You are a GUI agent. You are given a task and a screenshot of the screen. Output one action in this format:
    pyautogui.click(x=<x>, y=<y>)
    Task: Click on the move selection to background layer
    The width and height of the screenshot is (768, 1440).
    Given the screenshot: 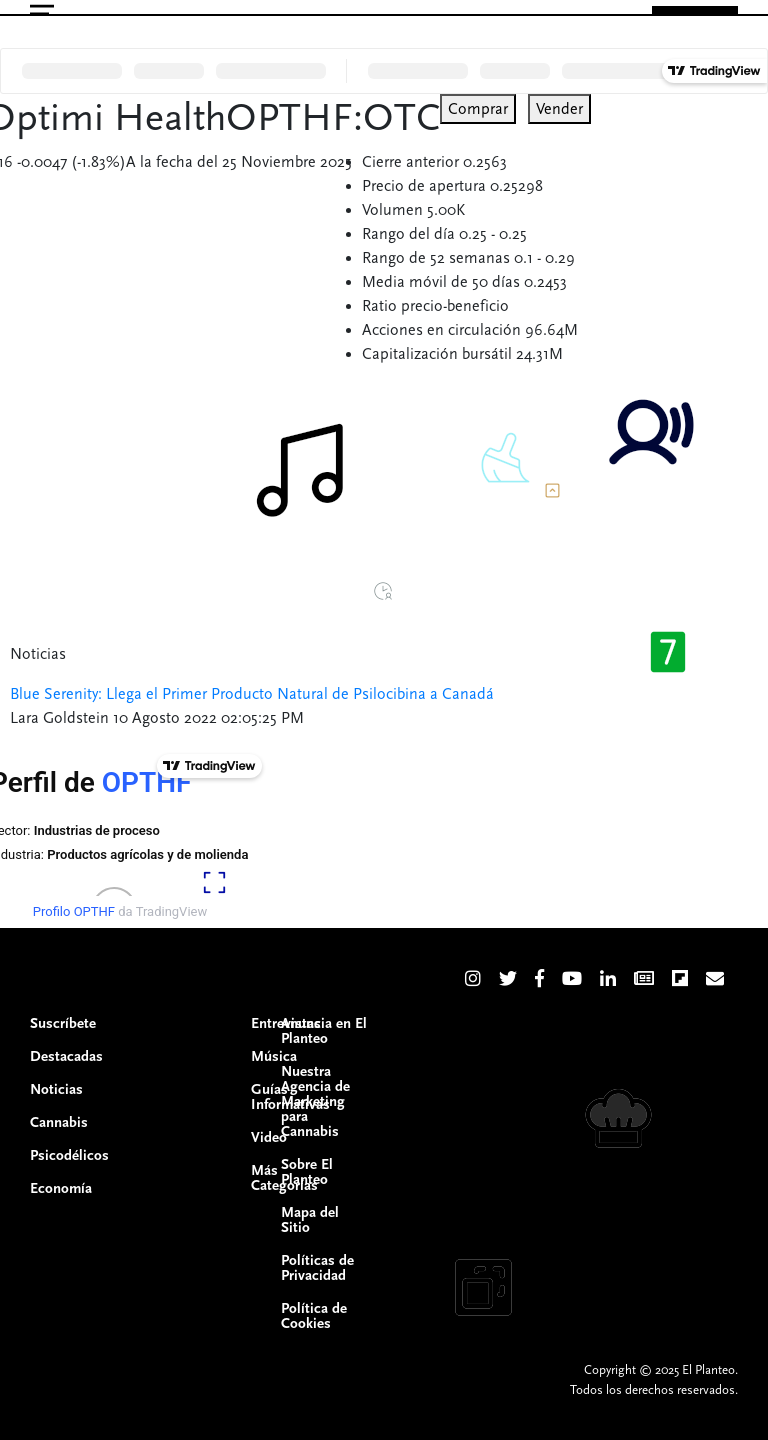 What is the action you would take?
    pyautogui.click(x=483, y=1287)
    